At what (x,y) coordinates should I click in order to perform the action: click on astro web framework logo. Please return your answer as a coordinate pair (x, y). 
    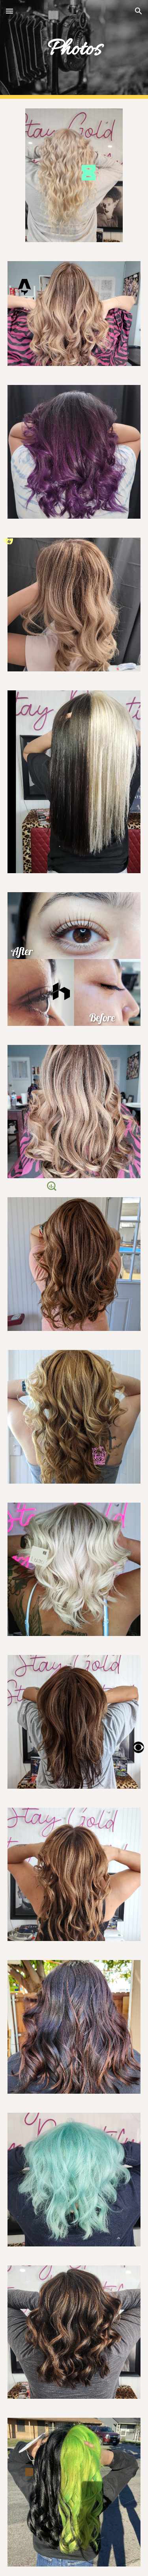
    Looking at the image, I should click on (24, 287).